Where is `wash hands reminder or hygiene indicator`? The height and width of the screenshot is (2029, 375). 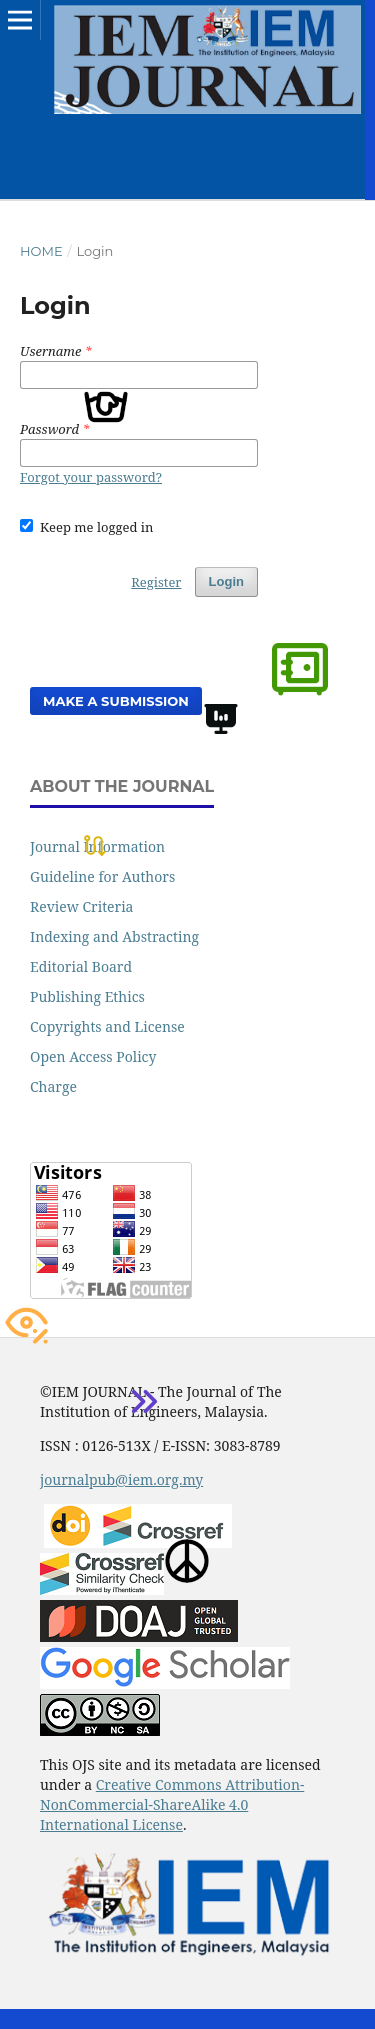 wash hands reminder or hygiene indicator is located at coordinates (106, 407).